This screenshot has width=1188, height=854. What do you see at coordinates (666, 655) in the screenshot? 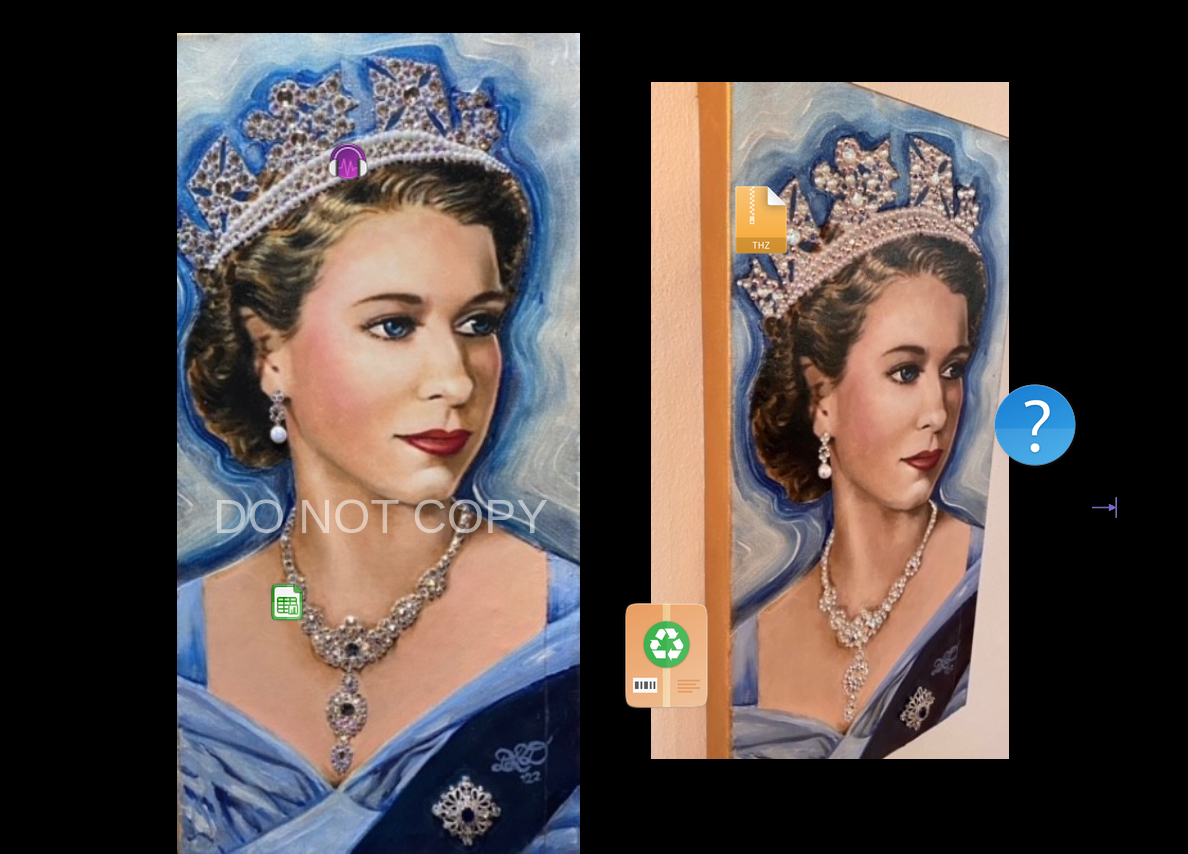
I see `system cleanup or package removal in progress` at bounding box center [666, 655].